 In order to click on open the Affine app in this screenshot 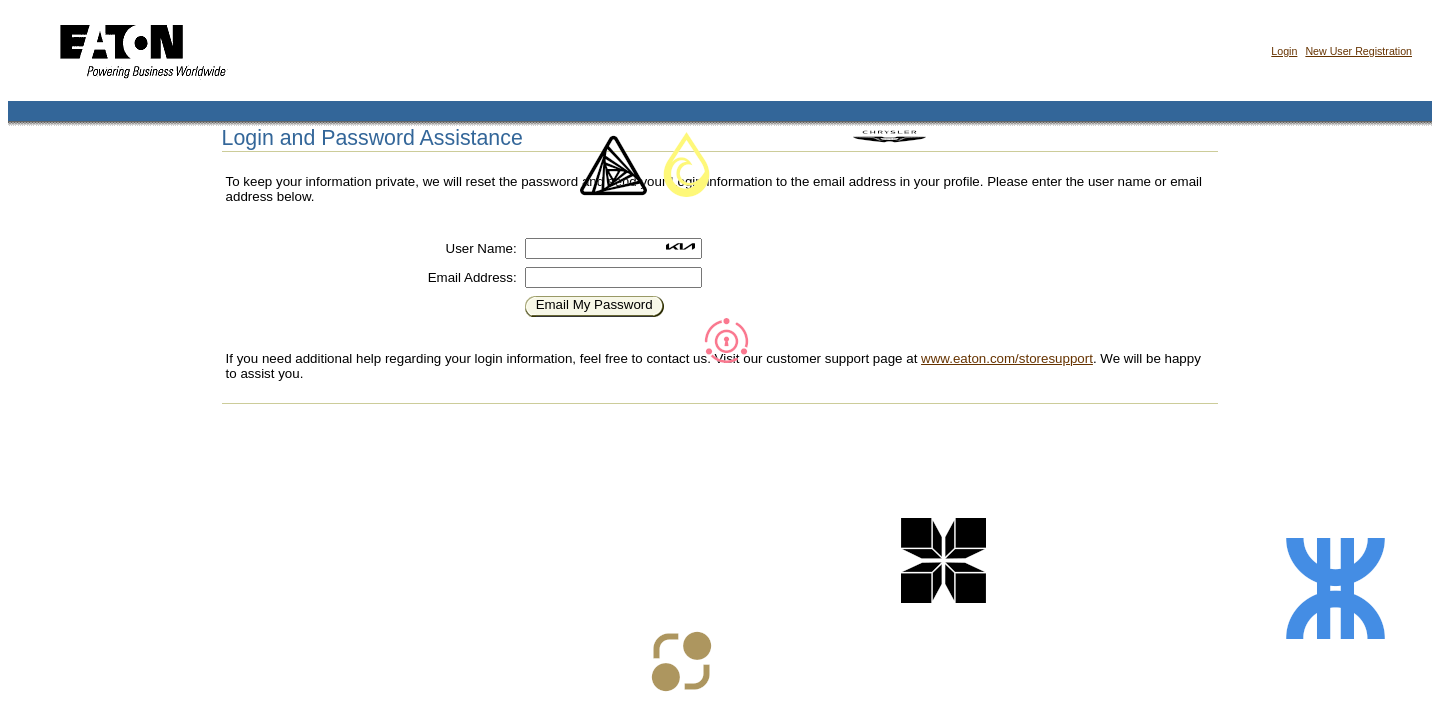, I will do `click(613, 165)`.